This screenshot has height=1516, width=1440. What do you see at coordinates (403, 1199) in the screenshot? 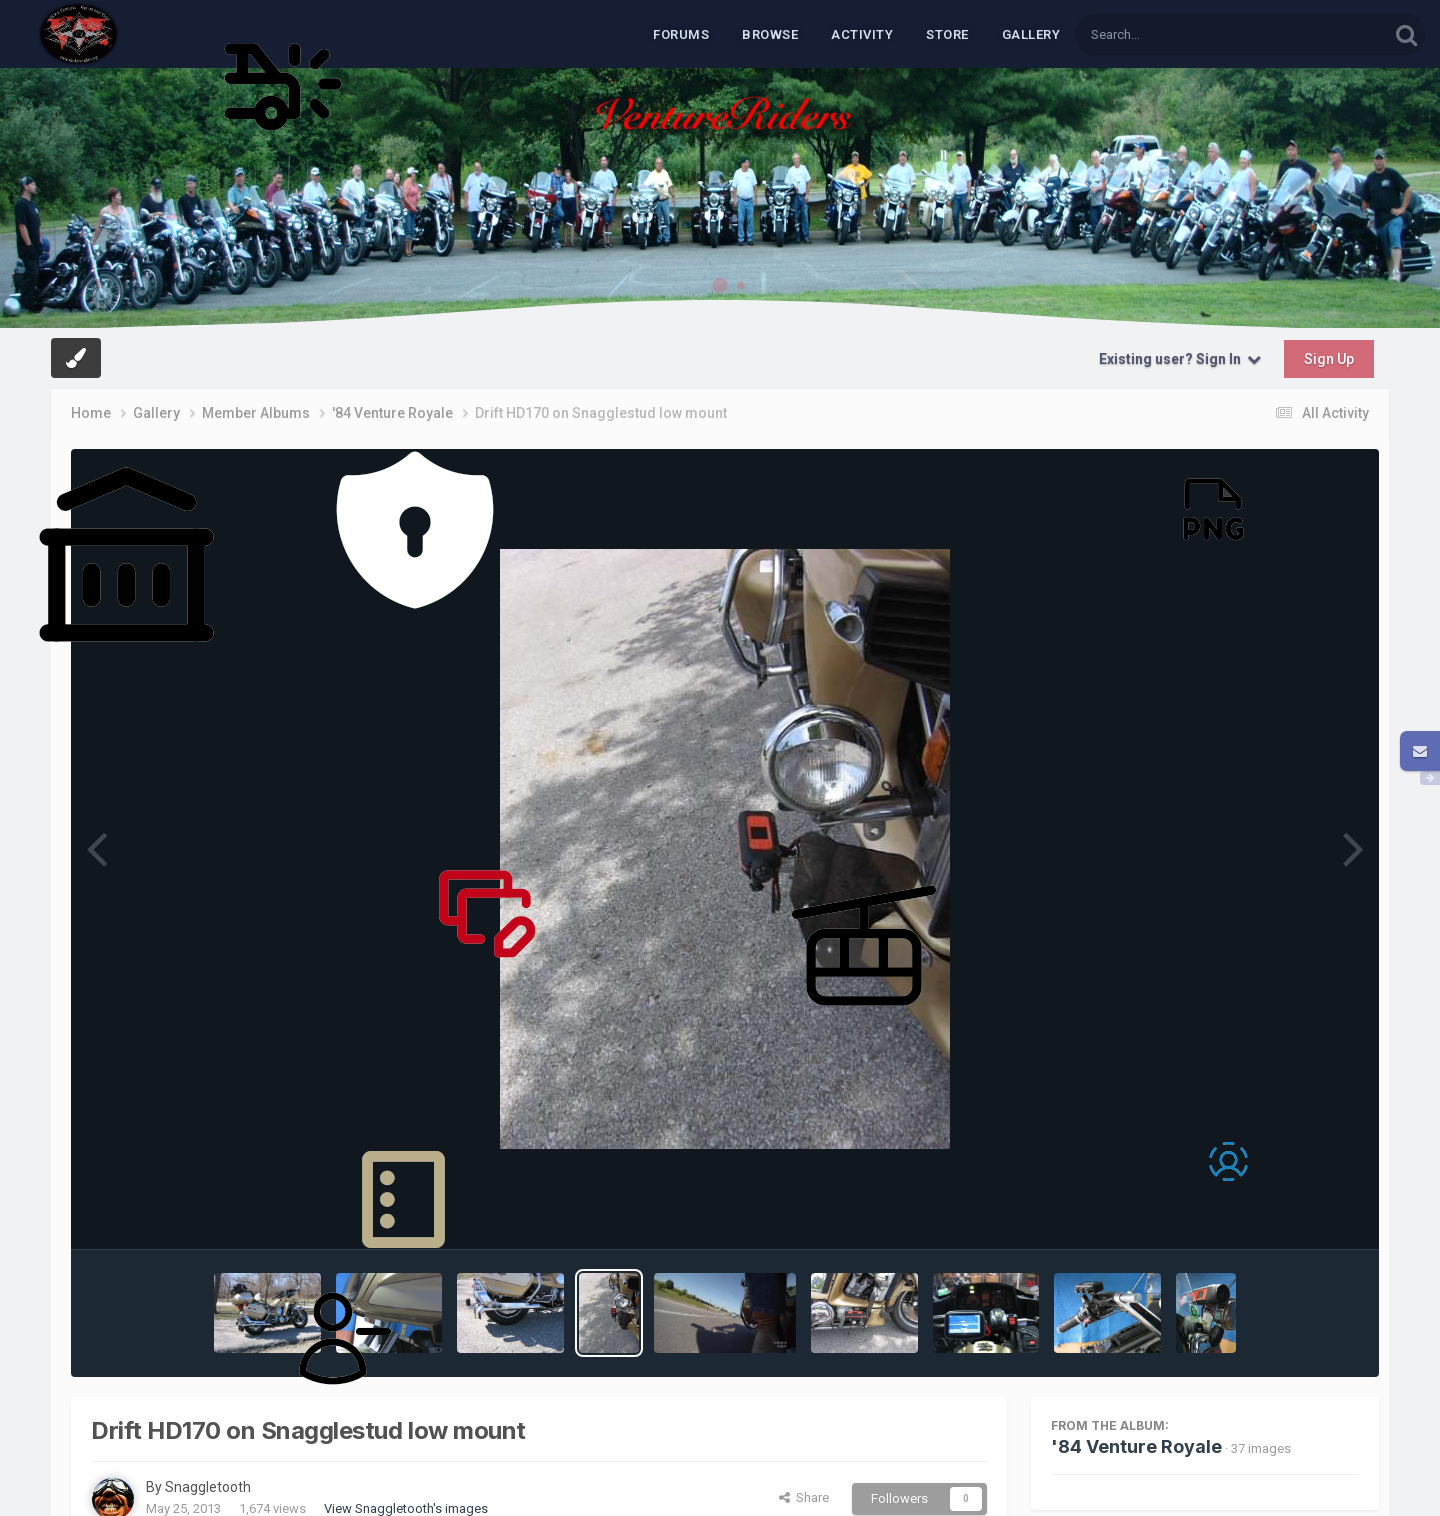
I see `view or open film script` at bounding box center [403, 1199].